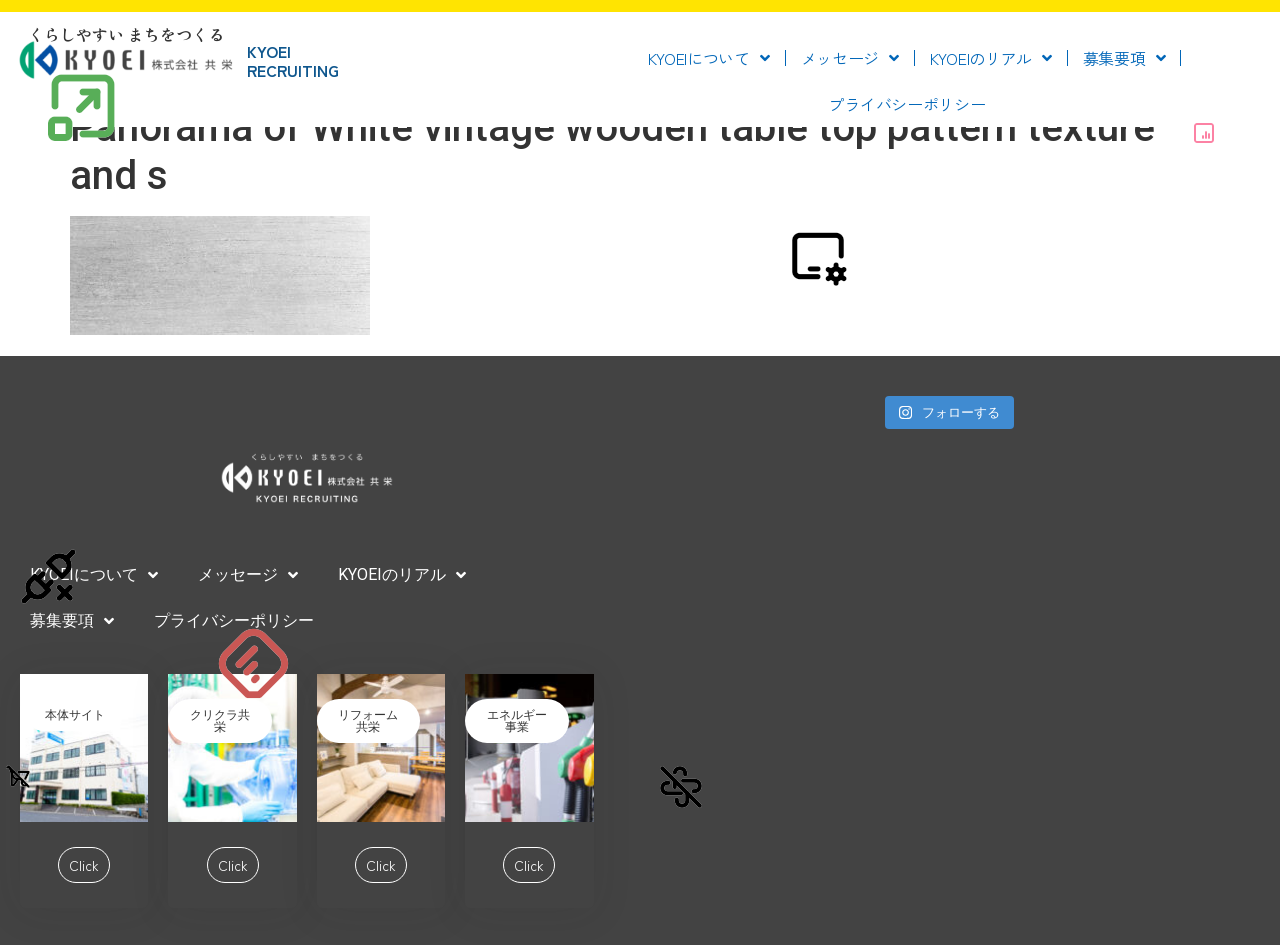 This screenshot has height=945, width=1280. Describe the element at coordinates (48, 576) in the screenshot. I see `disconnect from power source` at that location.